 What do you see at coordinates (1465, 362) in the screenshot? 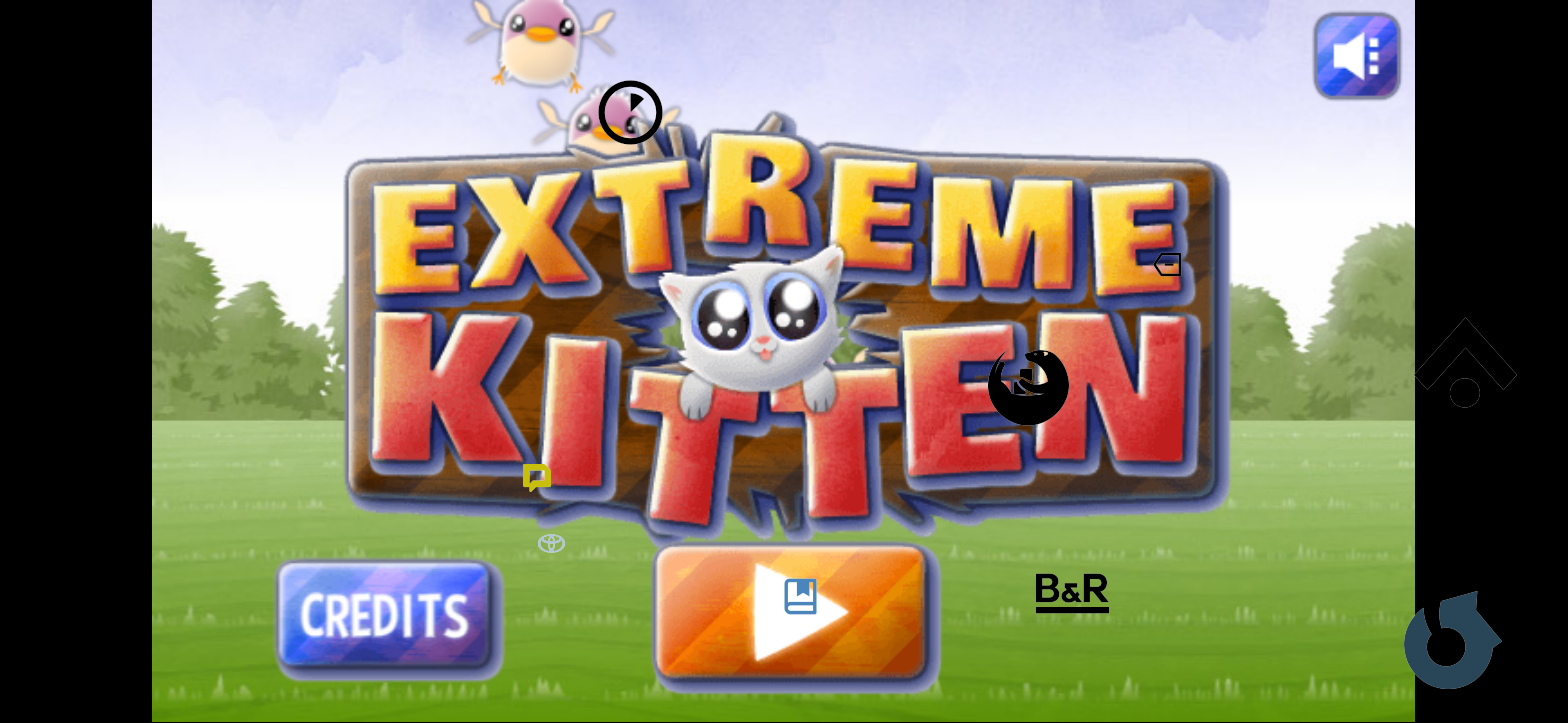
I see `upptime status monitoring service logo` at bounding box center [1465, 362].